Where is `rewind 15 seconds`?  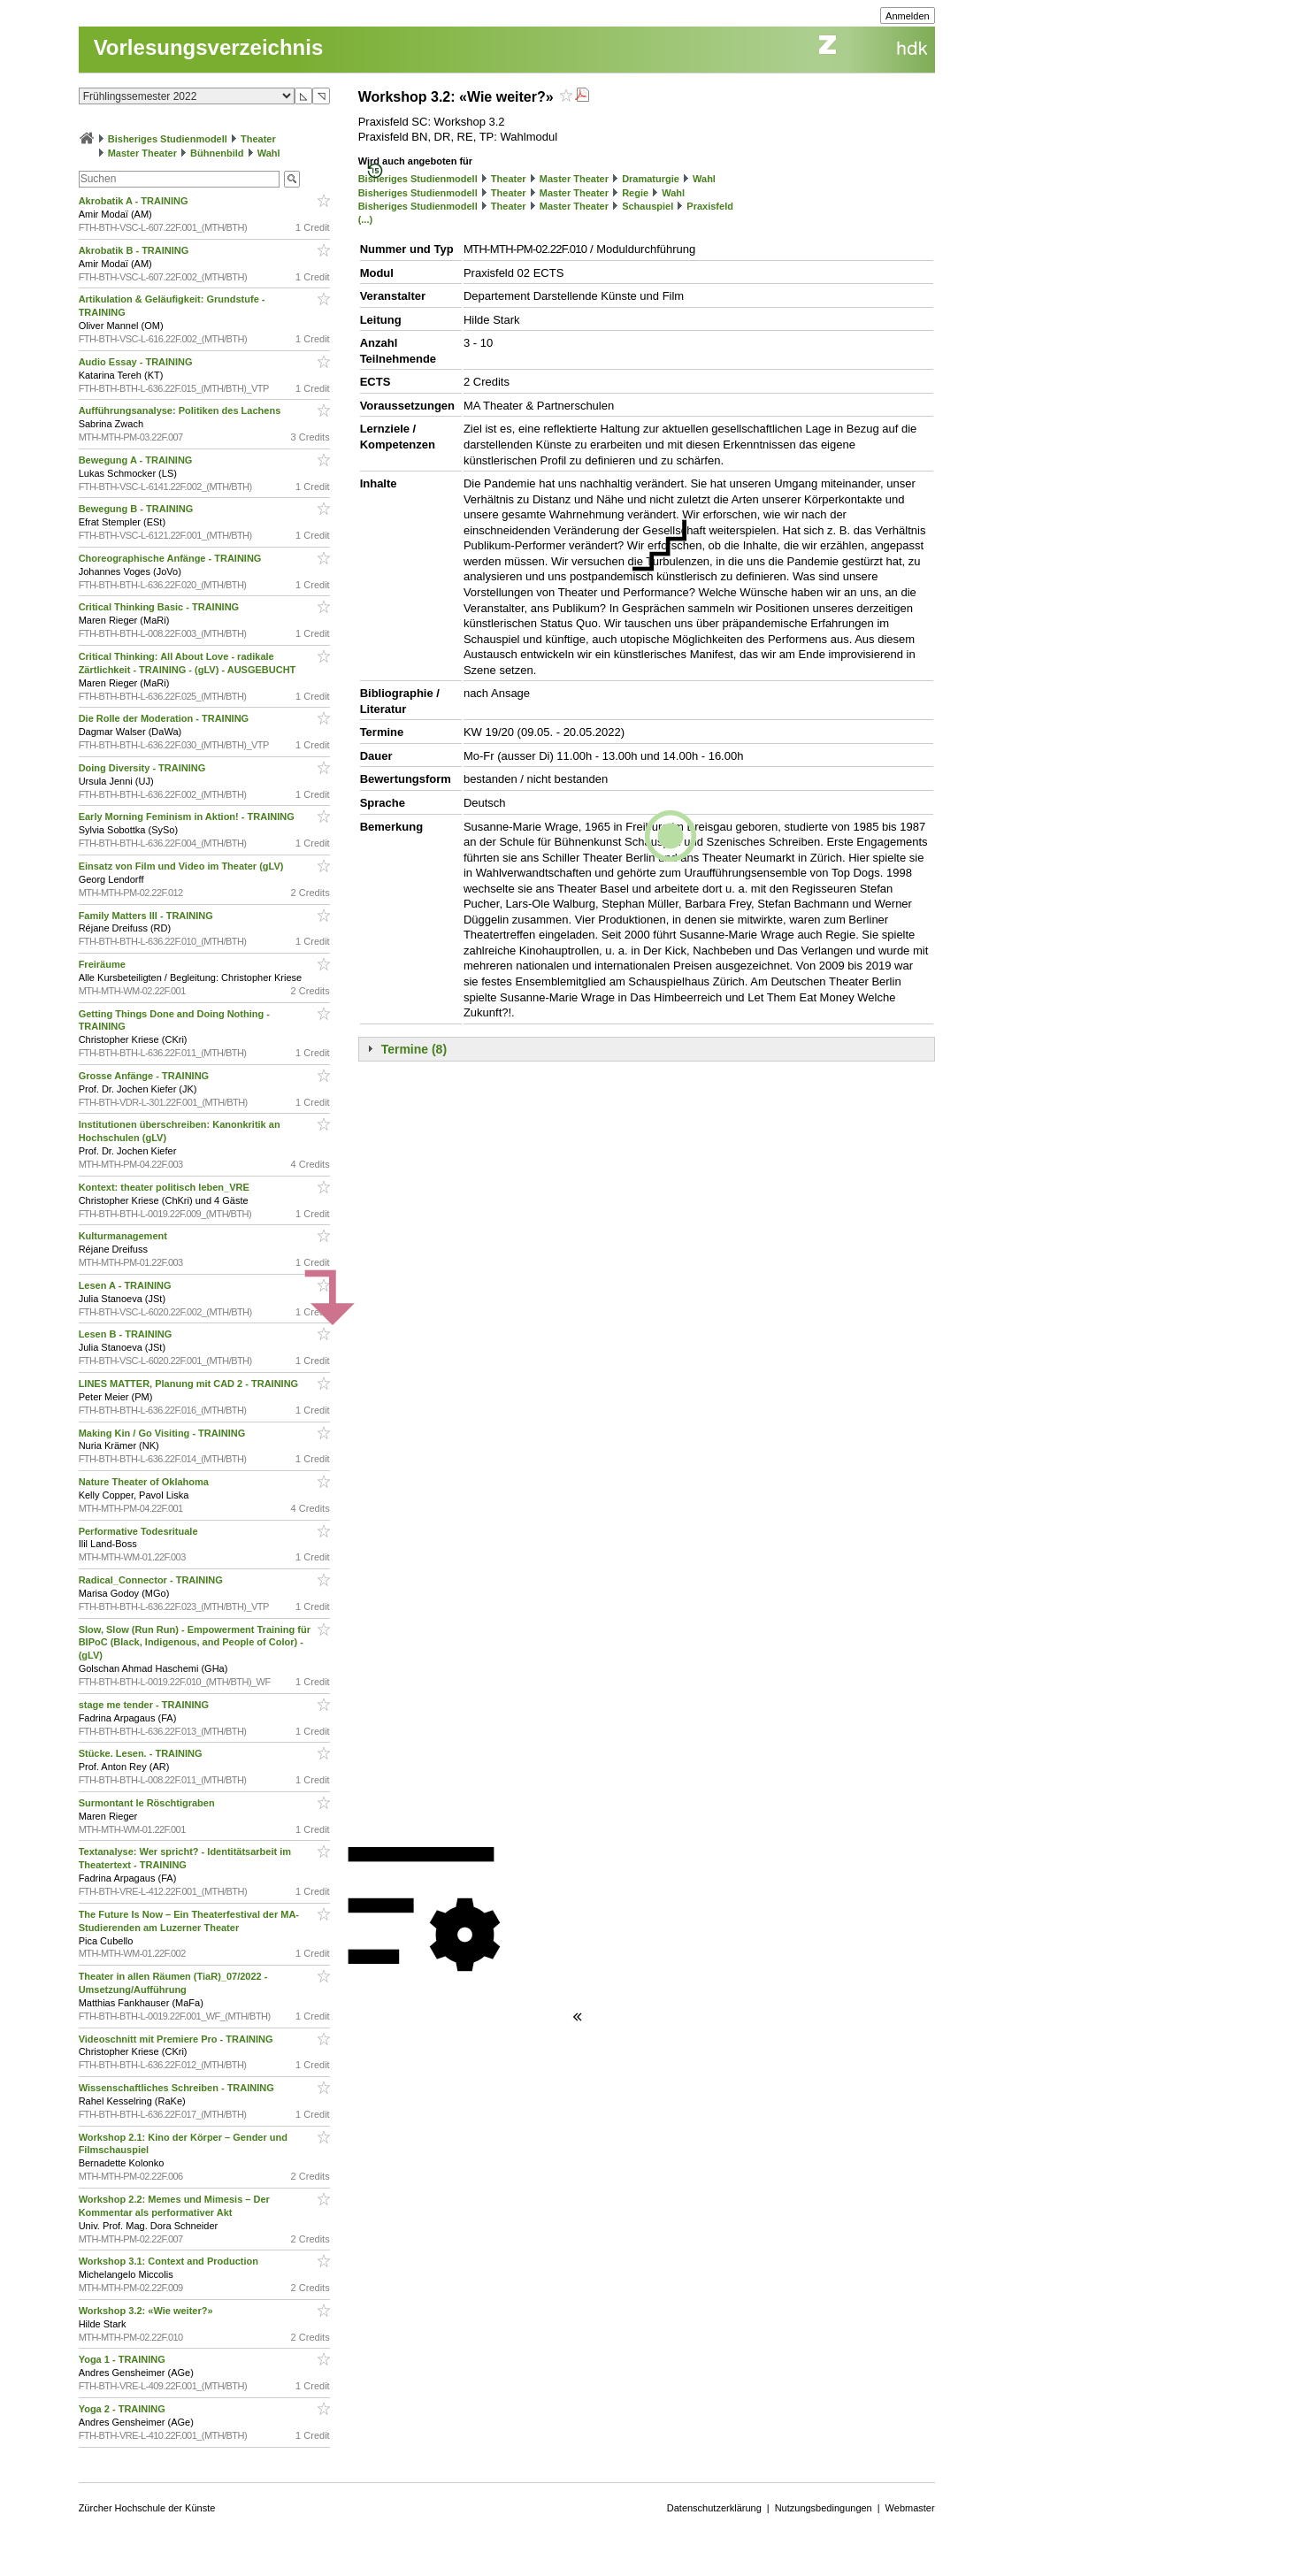
rewind 15 seconds is located at coordinates (375, 171).